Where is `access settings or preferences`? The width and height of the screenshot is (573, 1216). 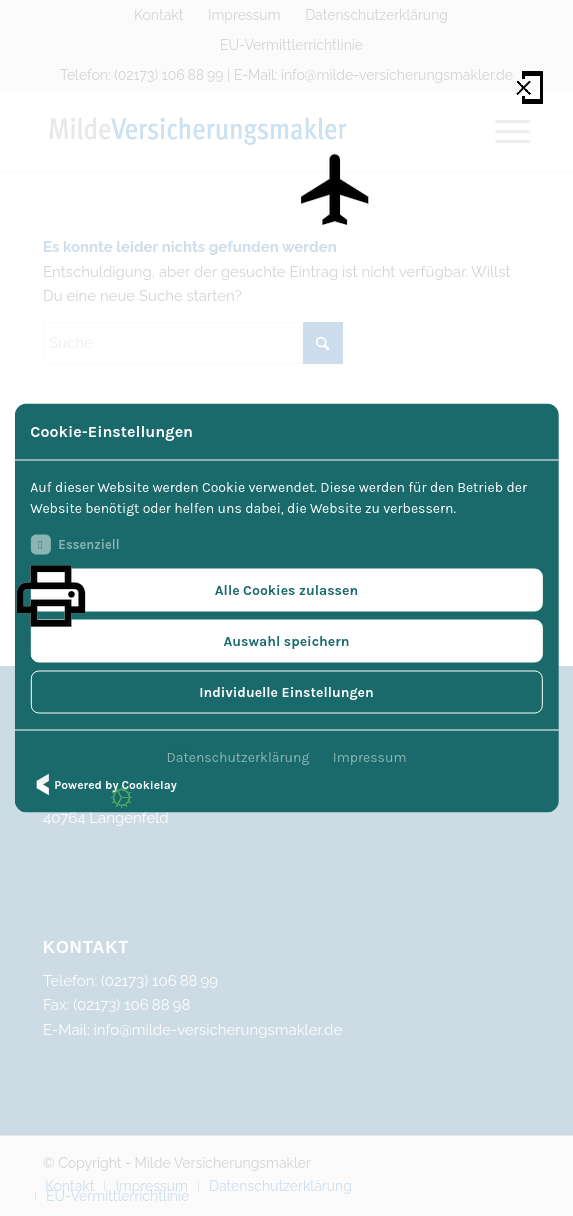
access settings or preferences is located at coordinates (121, 797).